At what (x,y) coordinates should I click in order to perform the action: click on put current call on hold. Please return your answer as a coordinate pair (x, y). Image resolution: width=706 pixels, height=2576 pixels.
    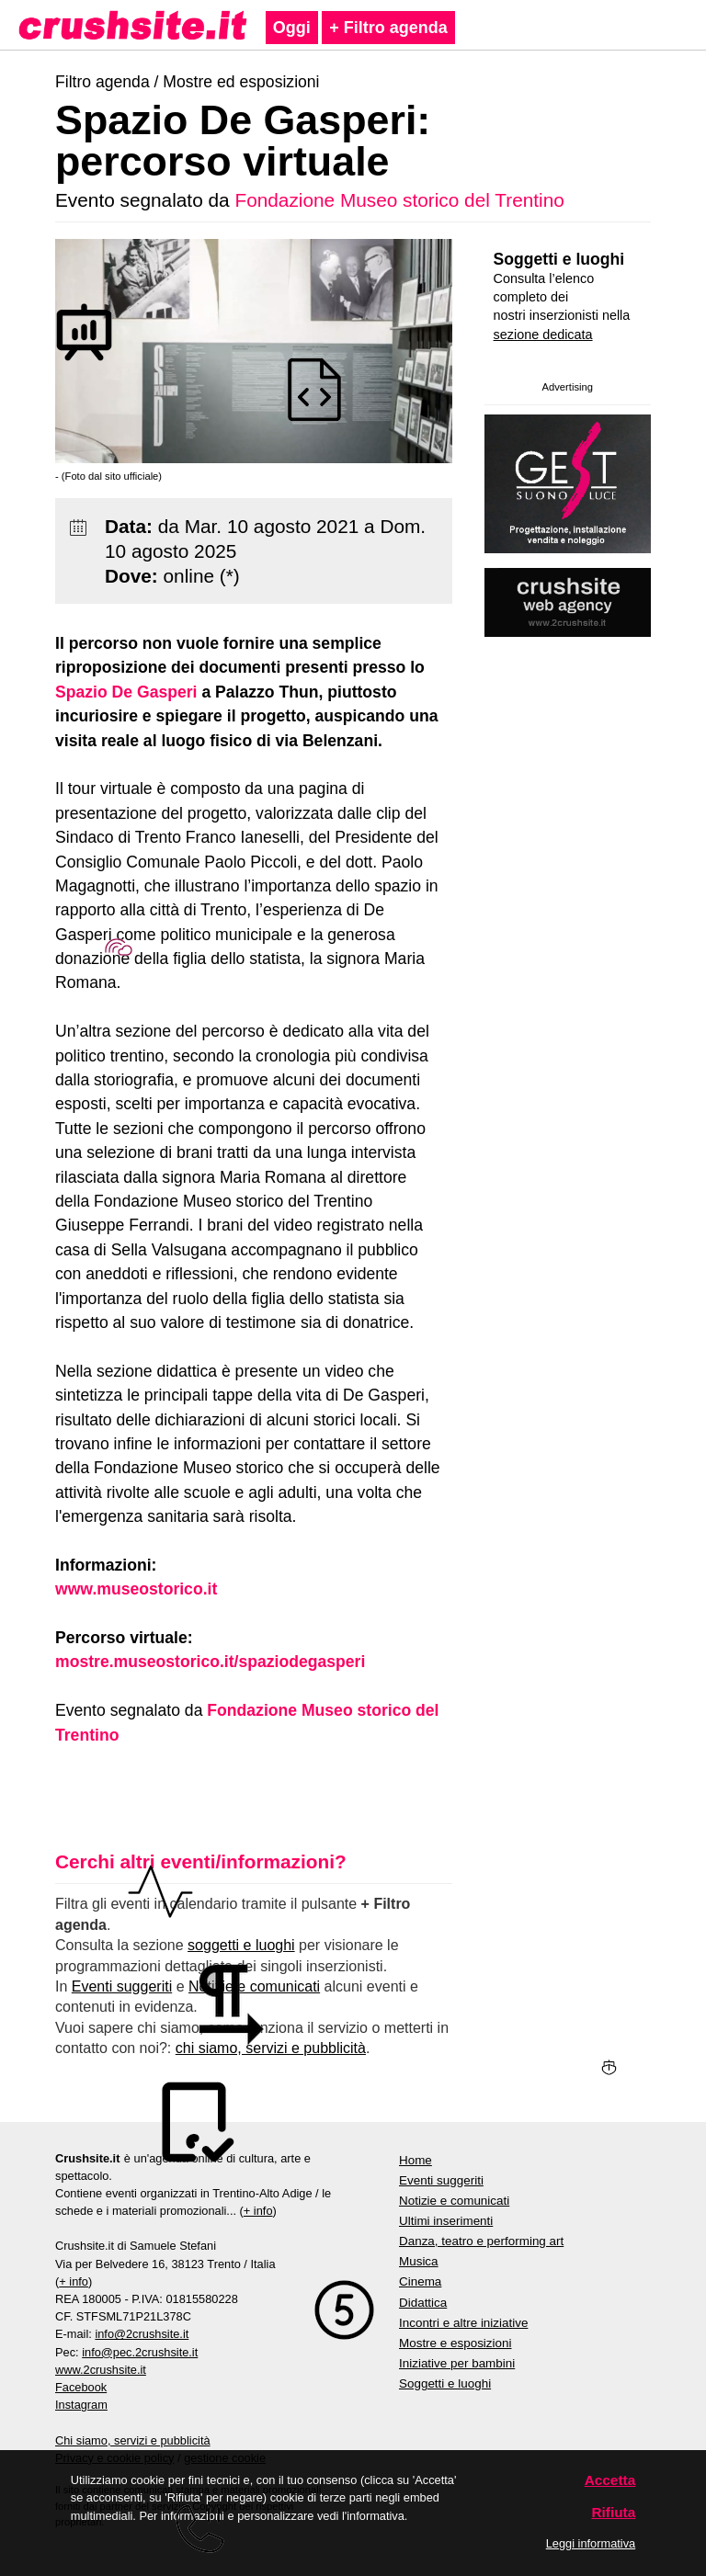
    Looking at the image, I should click on (200, 2527).